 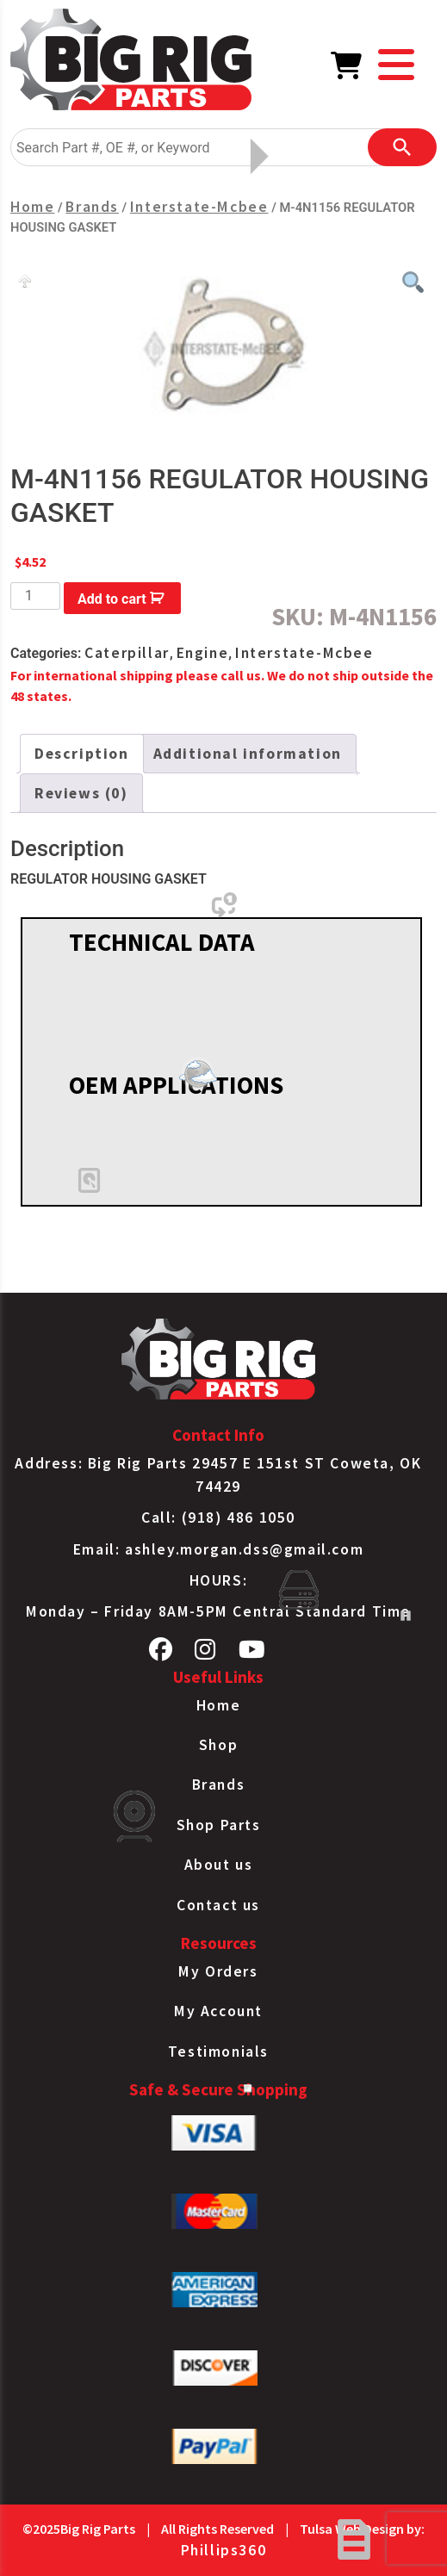 What do you see at coordinates (24, 281) in the screenshot?
I see `navigate up one level in a directory or list` at bounding box center [24, 281].